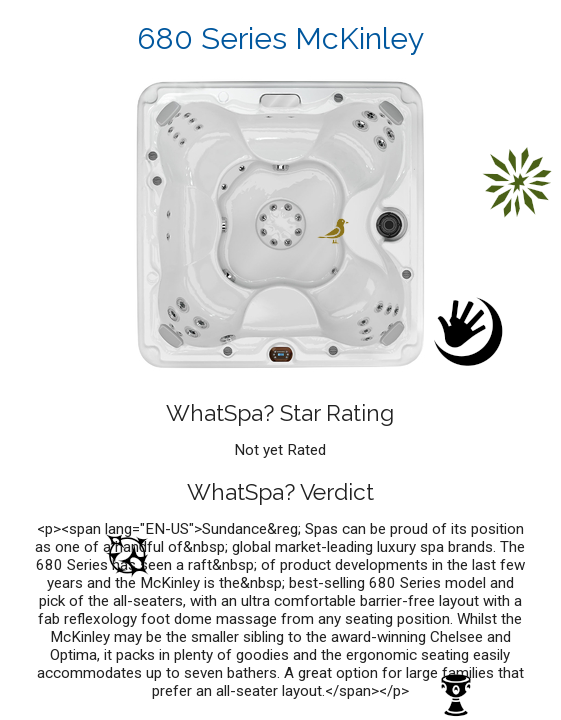  What do you see at coordinates (467, 330) in the screenshot?
I see `slap or hit action in a game` at bounding box center [467, 330].